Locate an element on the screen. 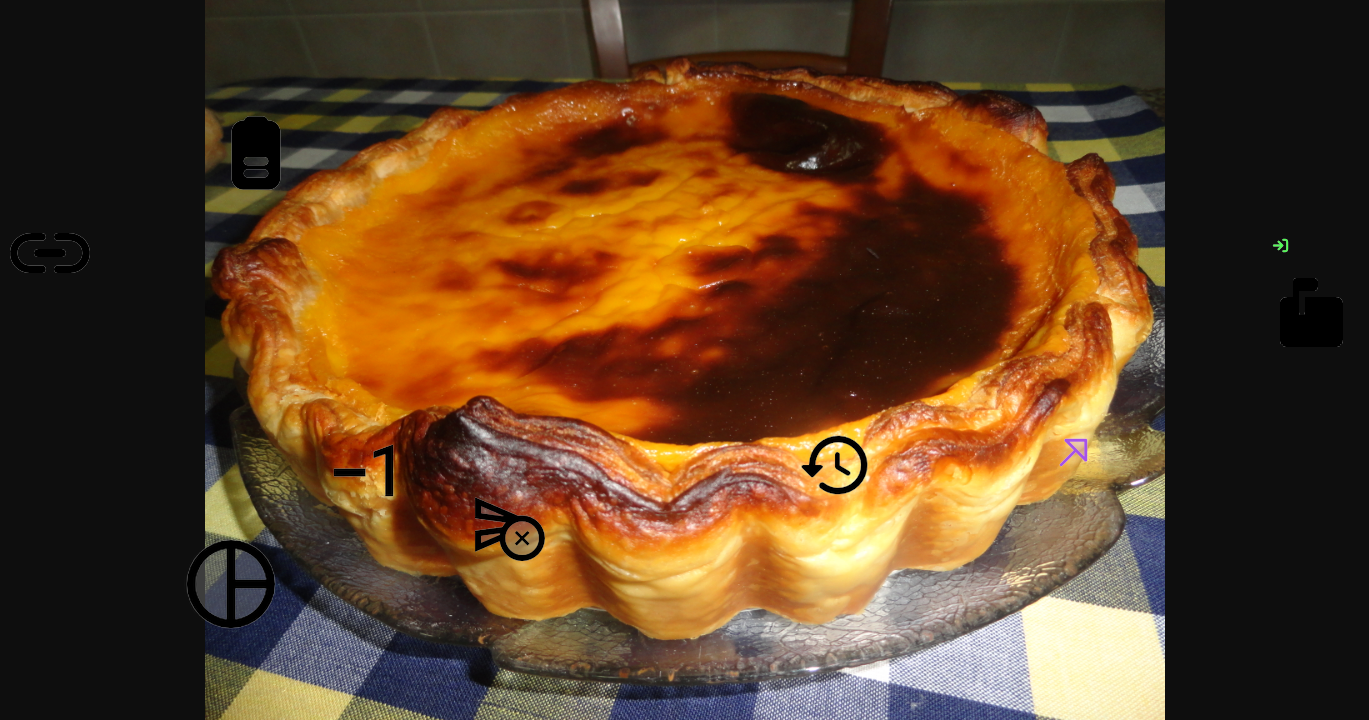 This screenshot has height=720, width=1369. view data breakdown or statistics is located at coordinates (231, 584).